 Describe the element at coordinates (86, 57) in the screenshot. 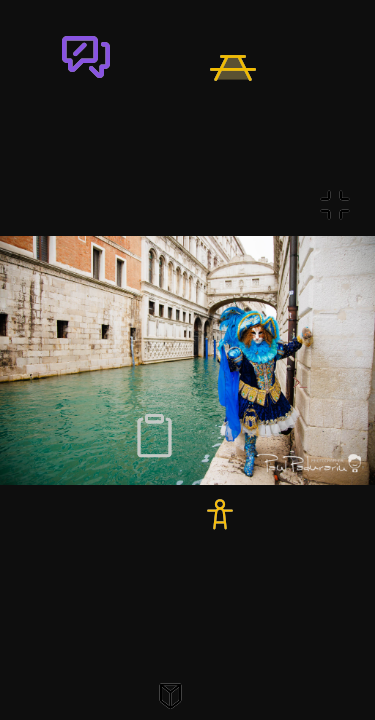

I see `indicates a duplicate discussion thread` at that location.